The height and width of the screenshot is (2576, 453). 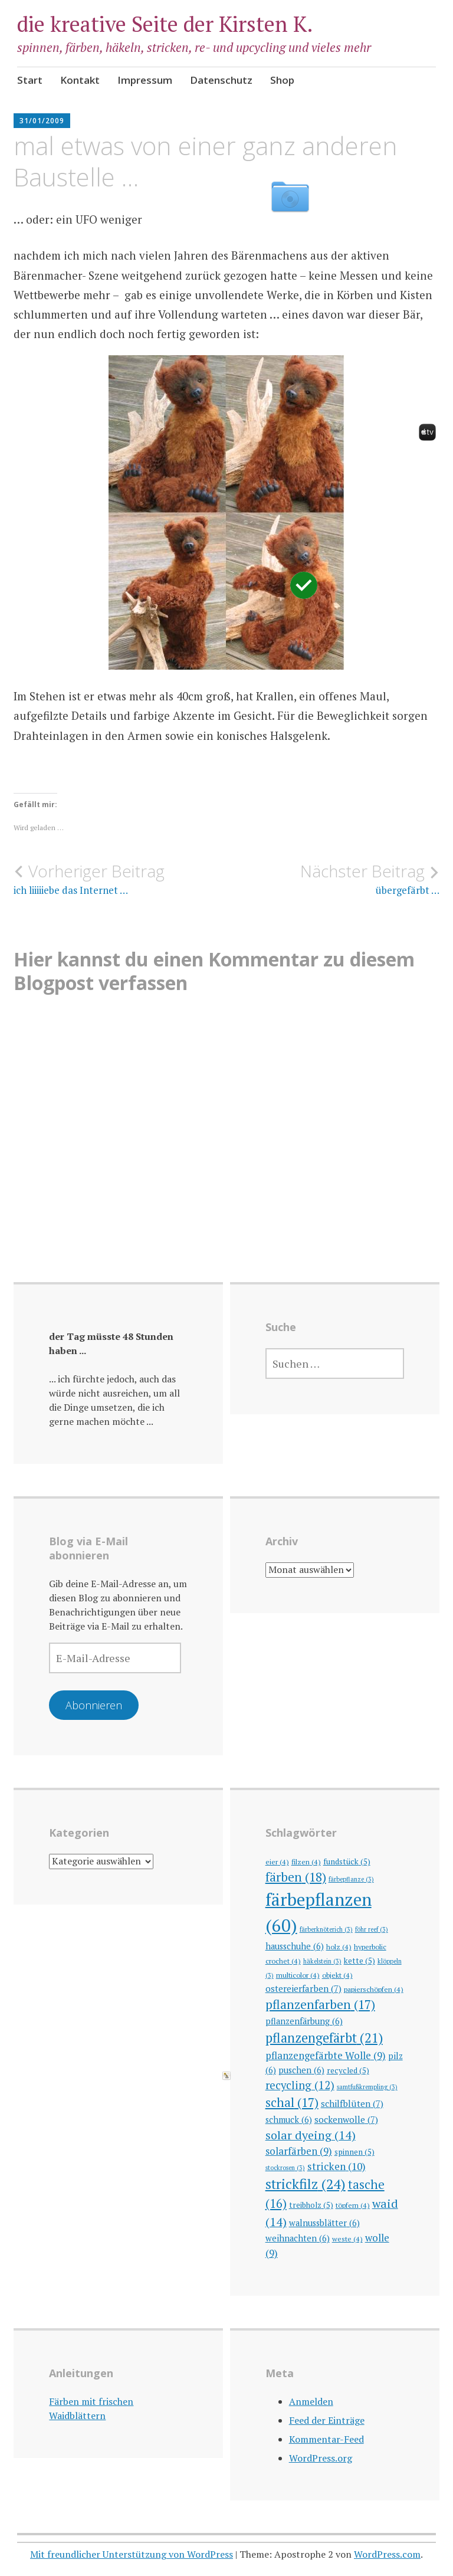 What do you see at coordinates (427, 432) in the screenshot?
I see `open the Apple TV app` at bounding box center [427, 432].